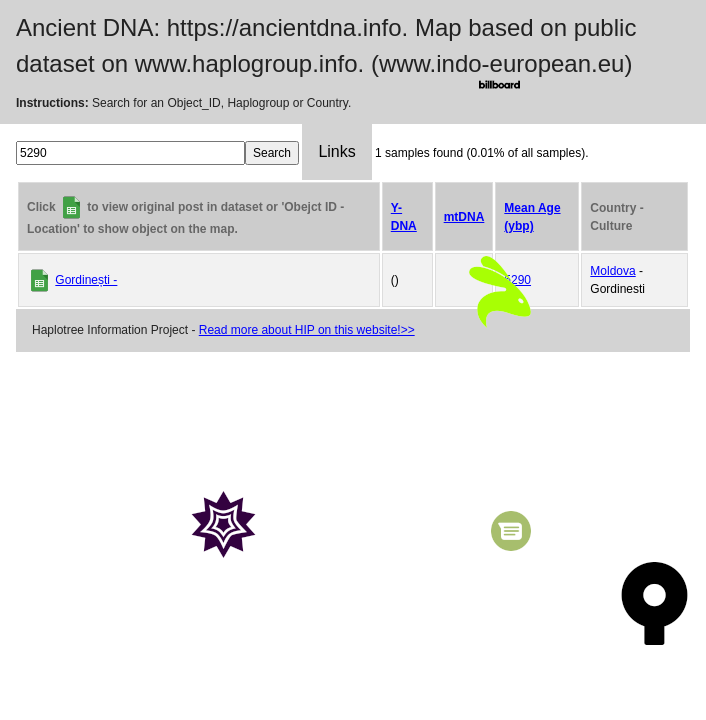  What do you see at coordinates (223, 524) in the screenshot?
I see `open wolfram mathematica application` at bounding box center [223, 524].